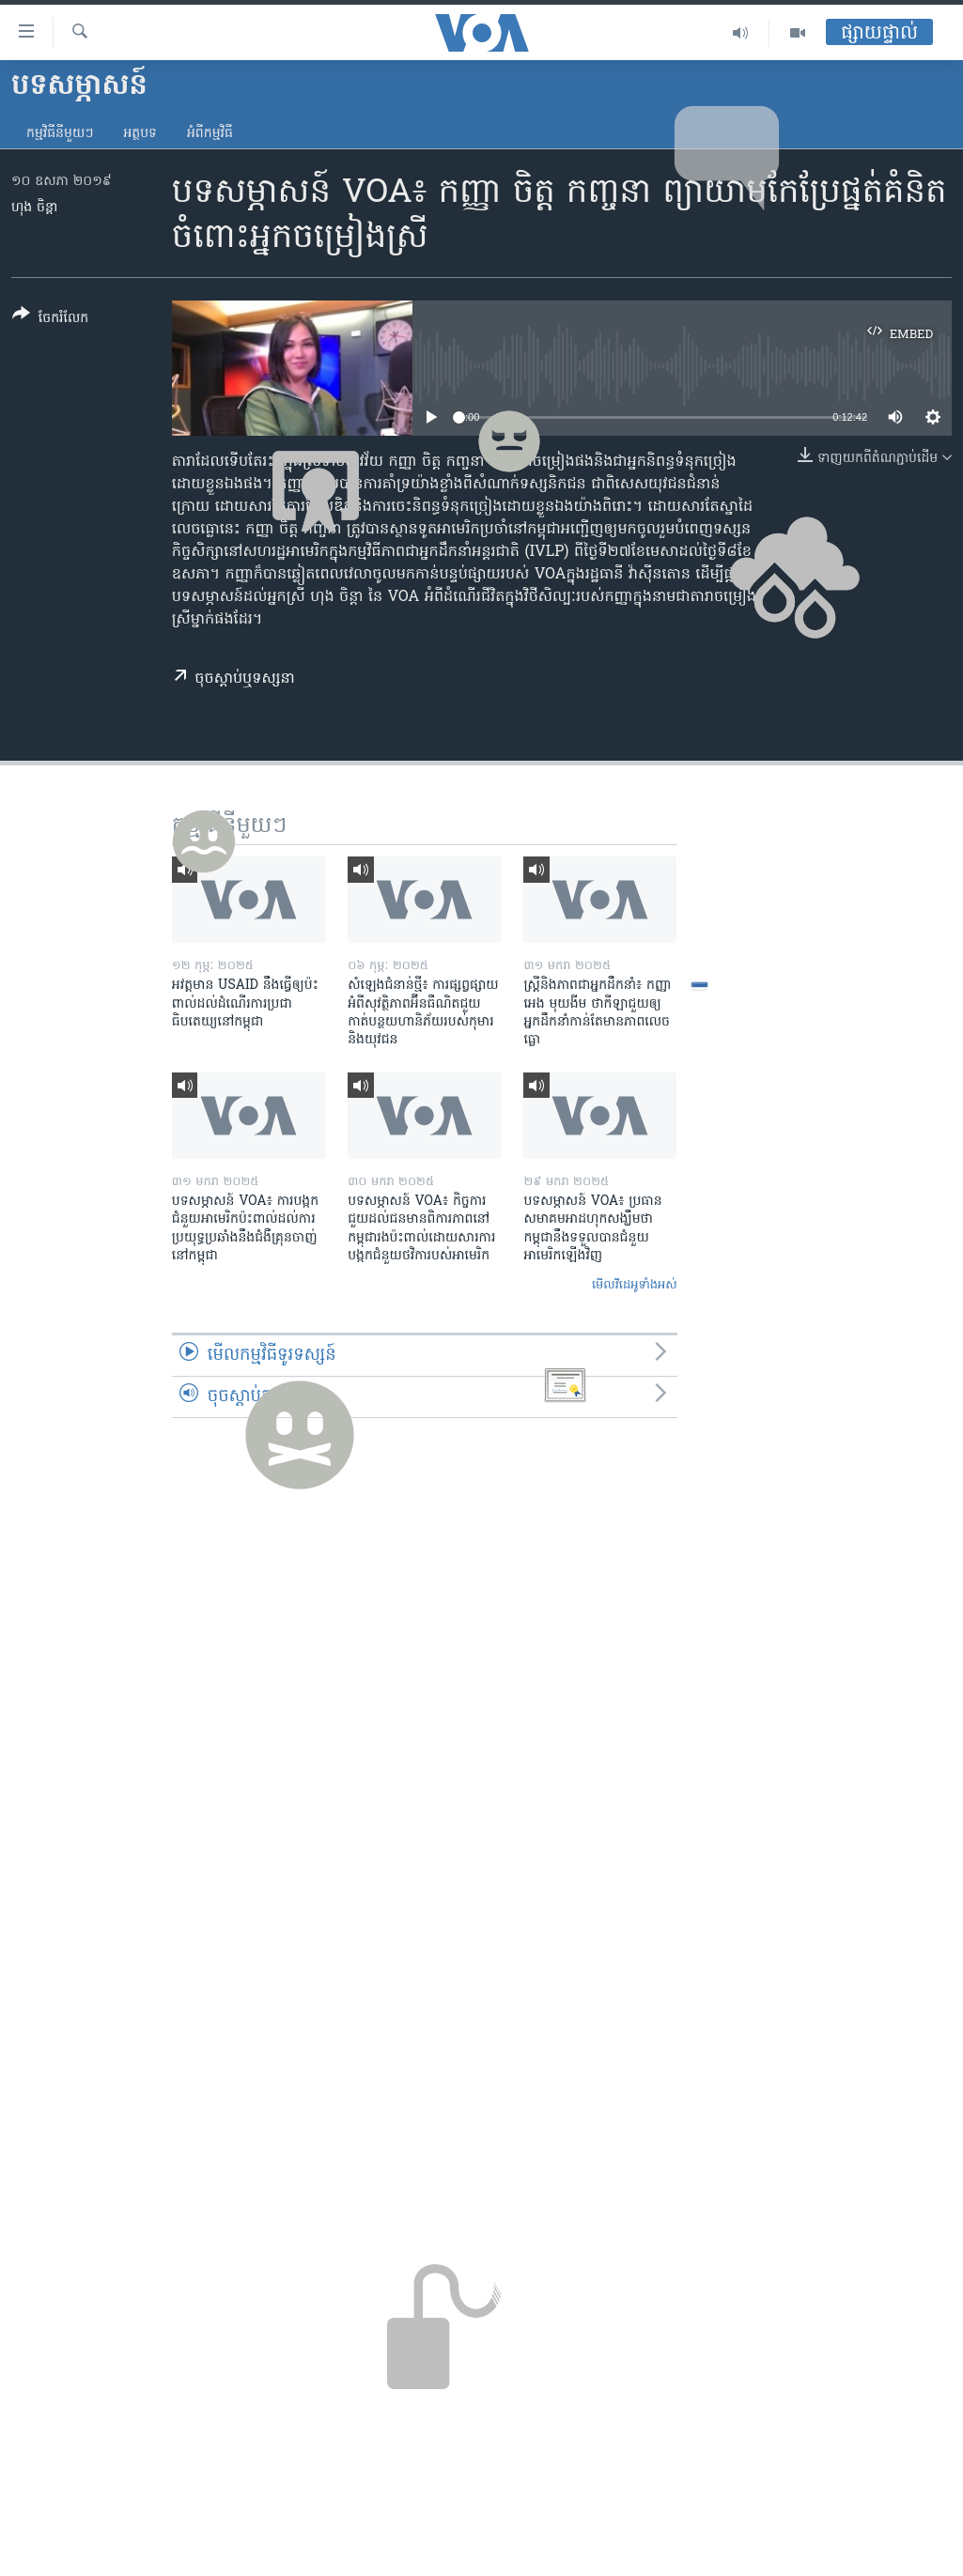  Describe the element at coordinates (795, 574) in the screenshot. I see `indicates scattered showers or light rain conditions` at that location.